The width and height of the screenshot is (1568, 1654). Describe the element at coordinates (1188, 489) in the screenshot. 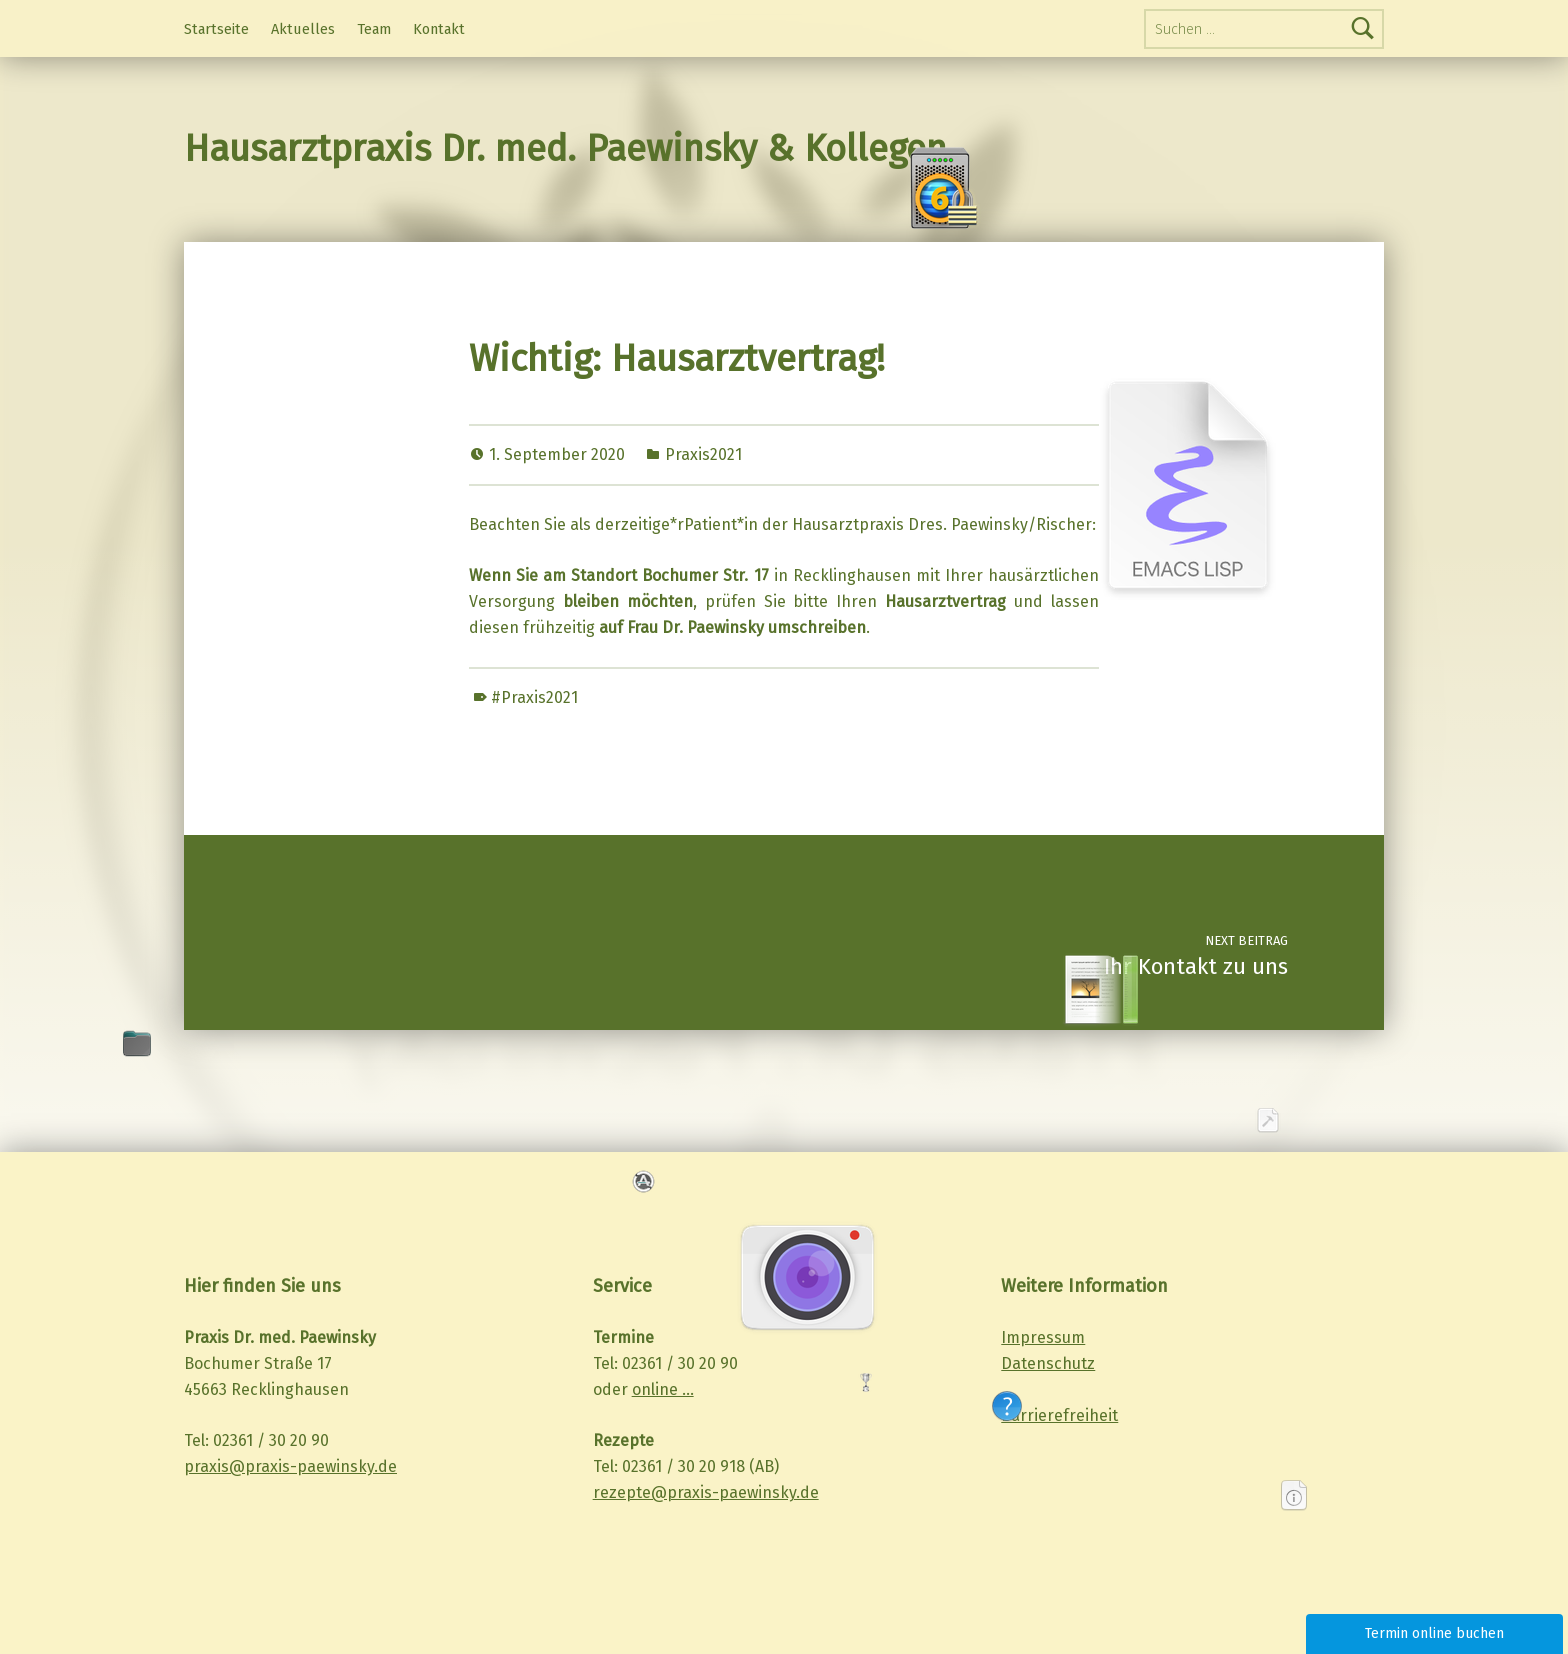

I see `an emacs lisp source code file` at that location.